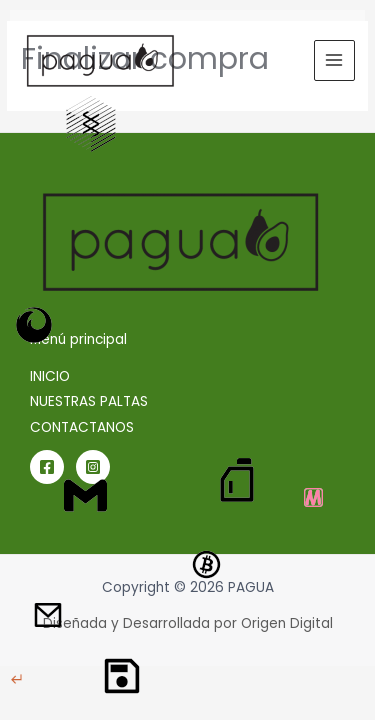 The height and width of the screenshot is (720, 375). What do you see at coordinates (237, 481) in the screenshot?
I see `find nearby gas stations or fuel locations` at bounding box center [237, 481].